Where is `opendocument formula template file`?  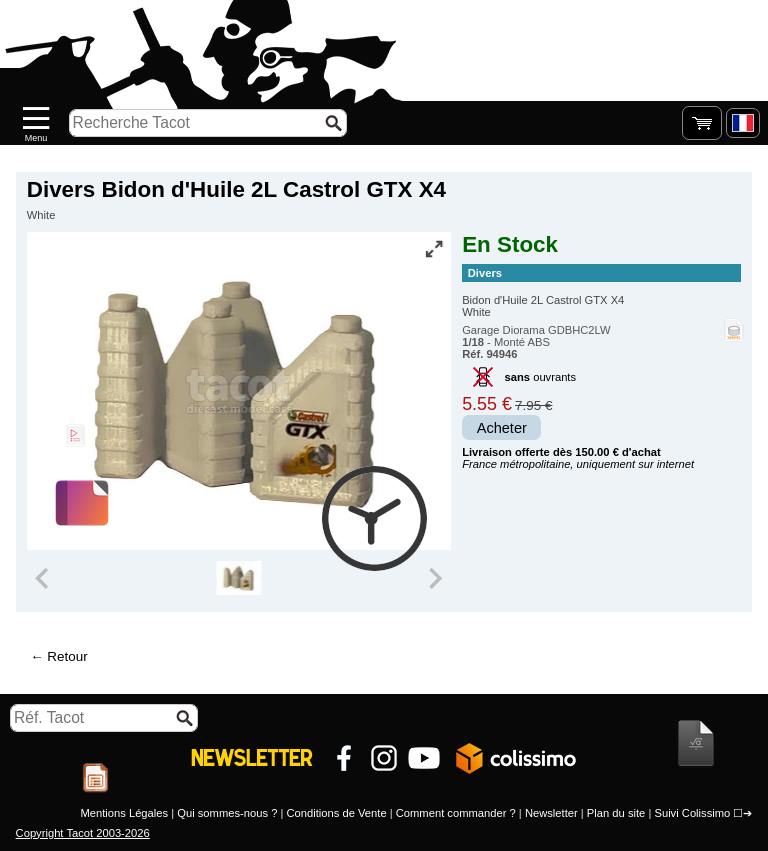 opendocument formula template file is located at coordinates (696, 744).